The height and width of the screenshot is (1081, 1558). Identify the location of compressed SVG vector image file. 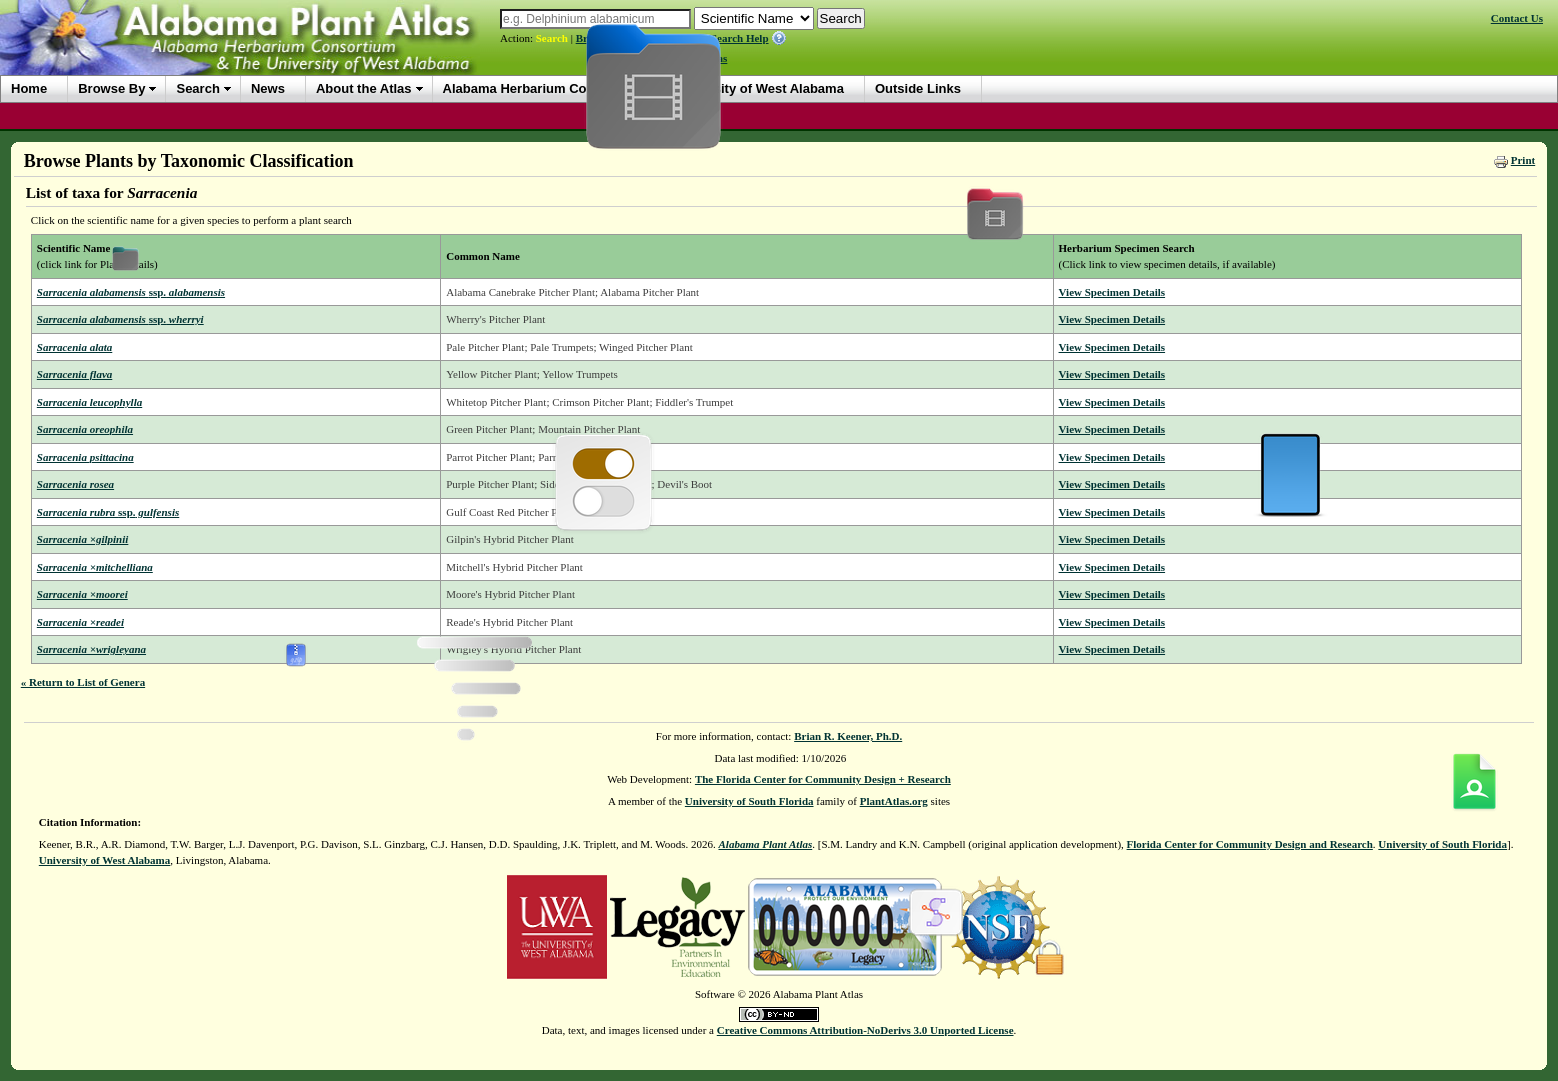
(936, 911).